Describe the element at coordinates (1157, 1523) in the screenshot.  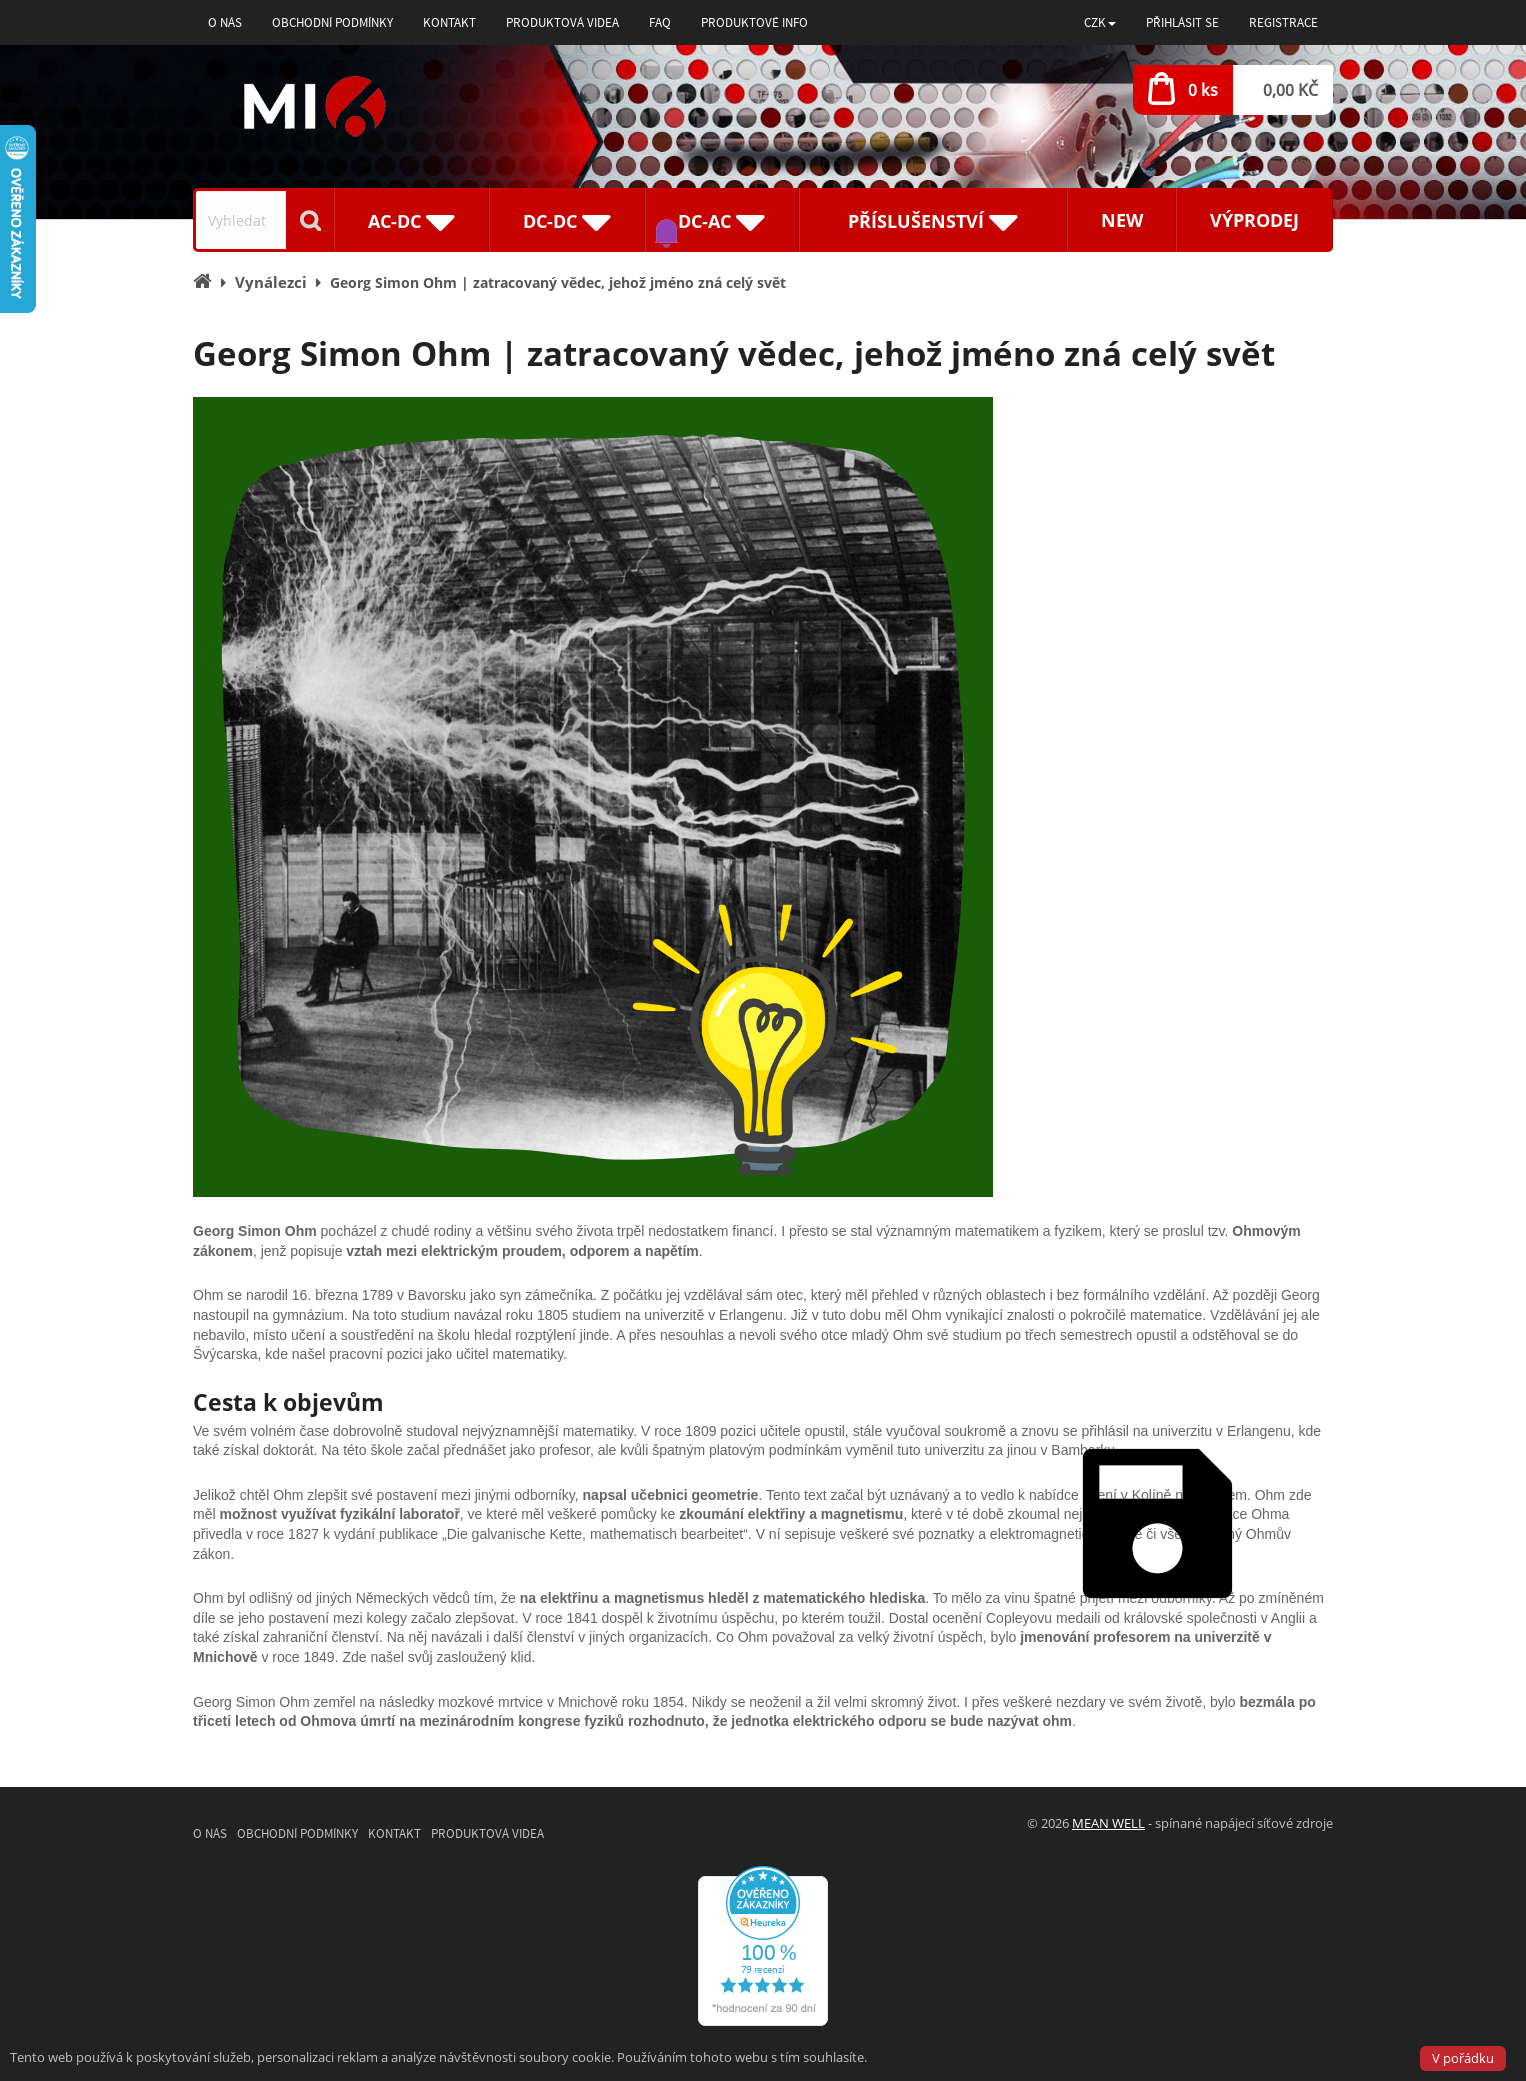
I see `save current file or document` at that location.